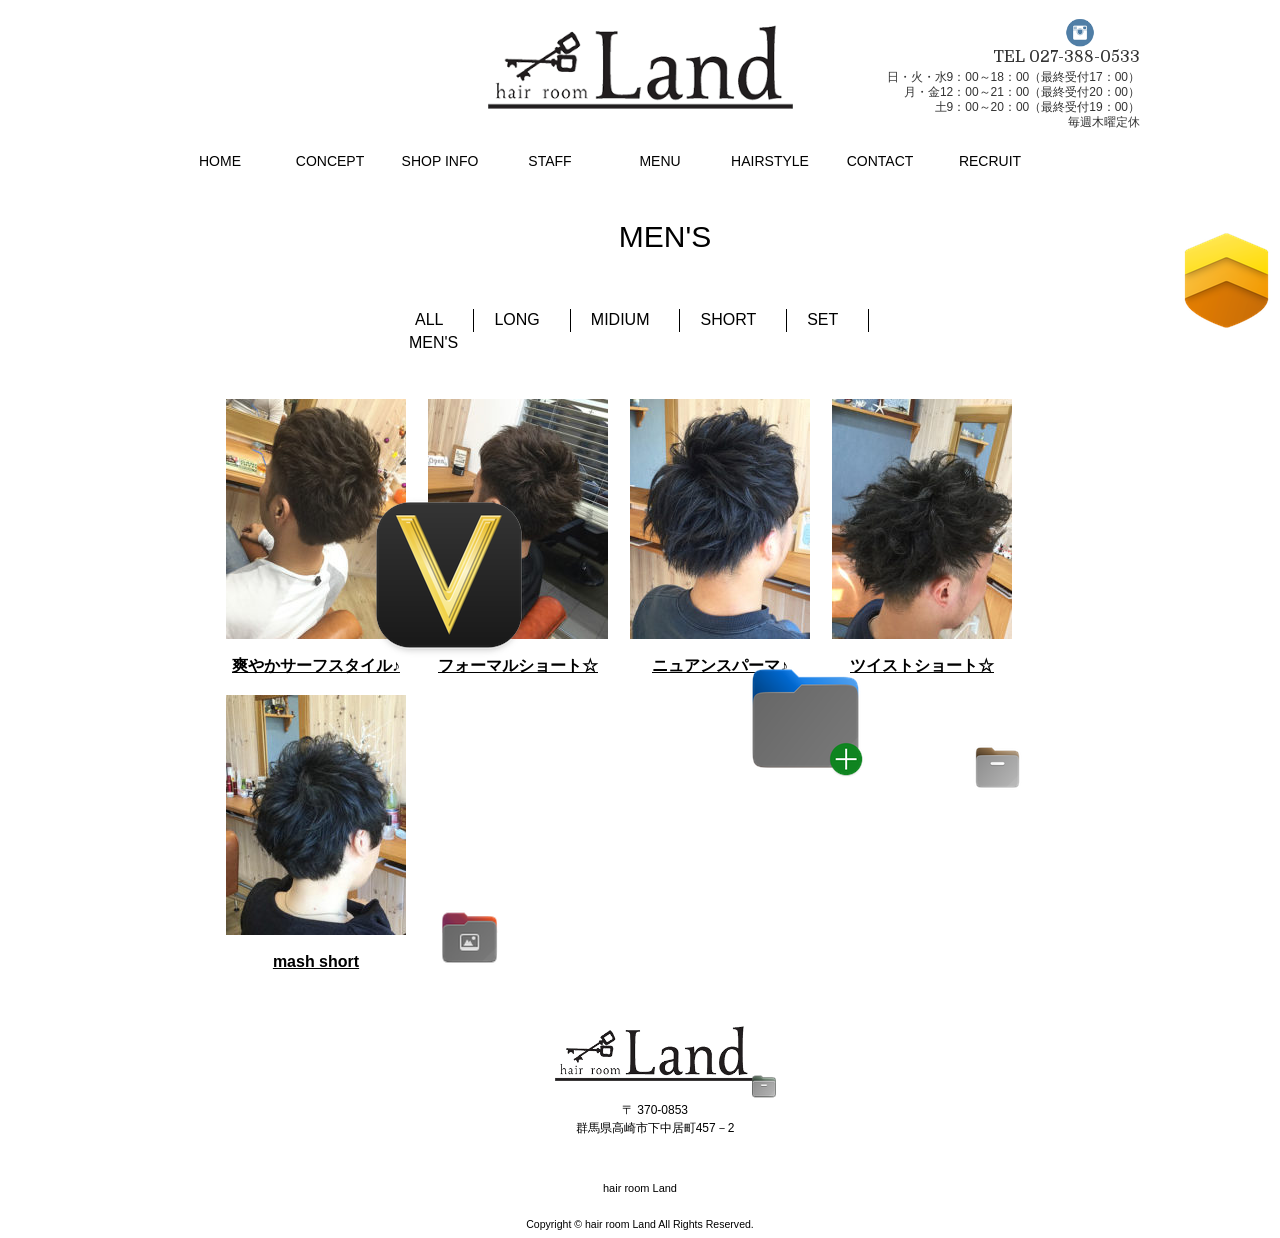  What do you see at coordinates (1226, 280) in the screenshot?
I see `open windows security or protection settings` at bounding box center [1226, 280].